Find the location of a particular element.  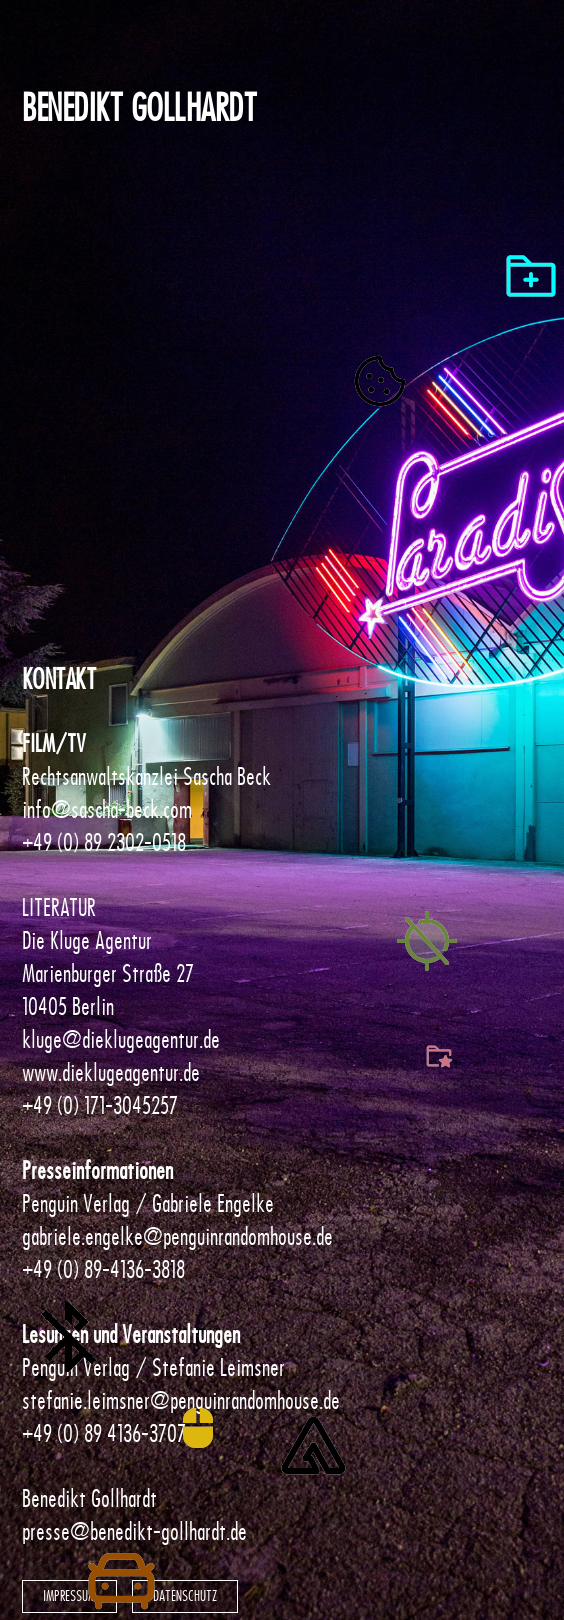

location services disabled is located at coordinates (427, 941).